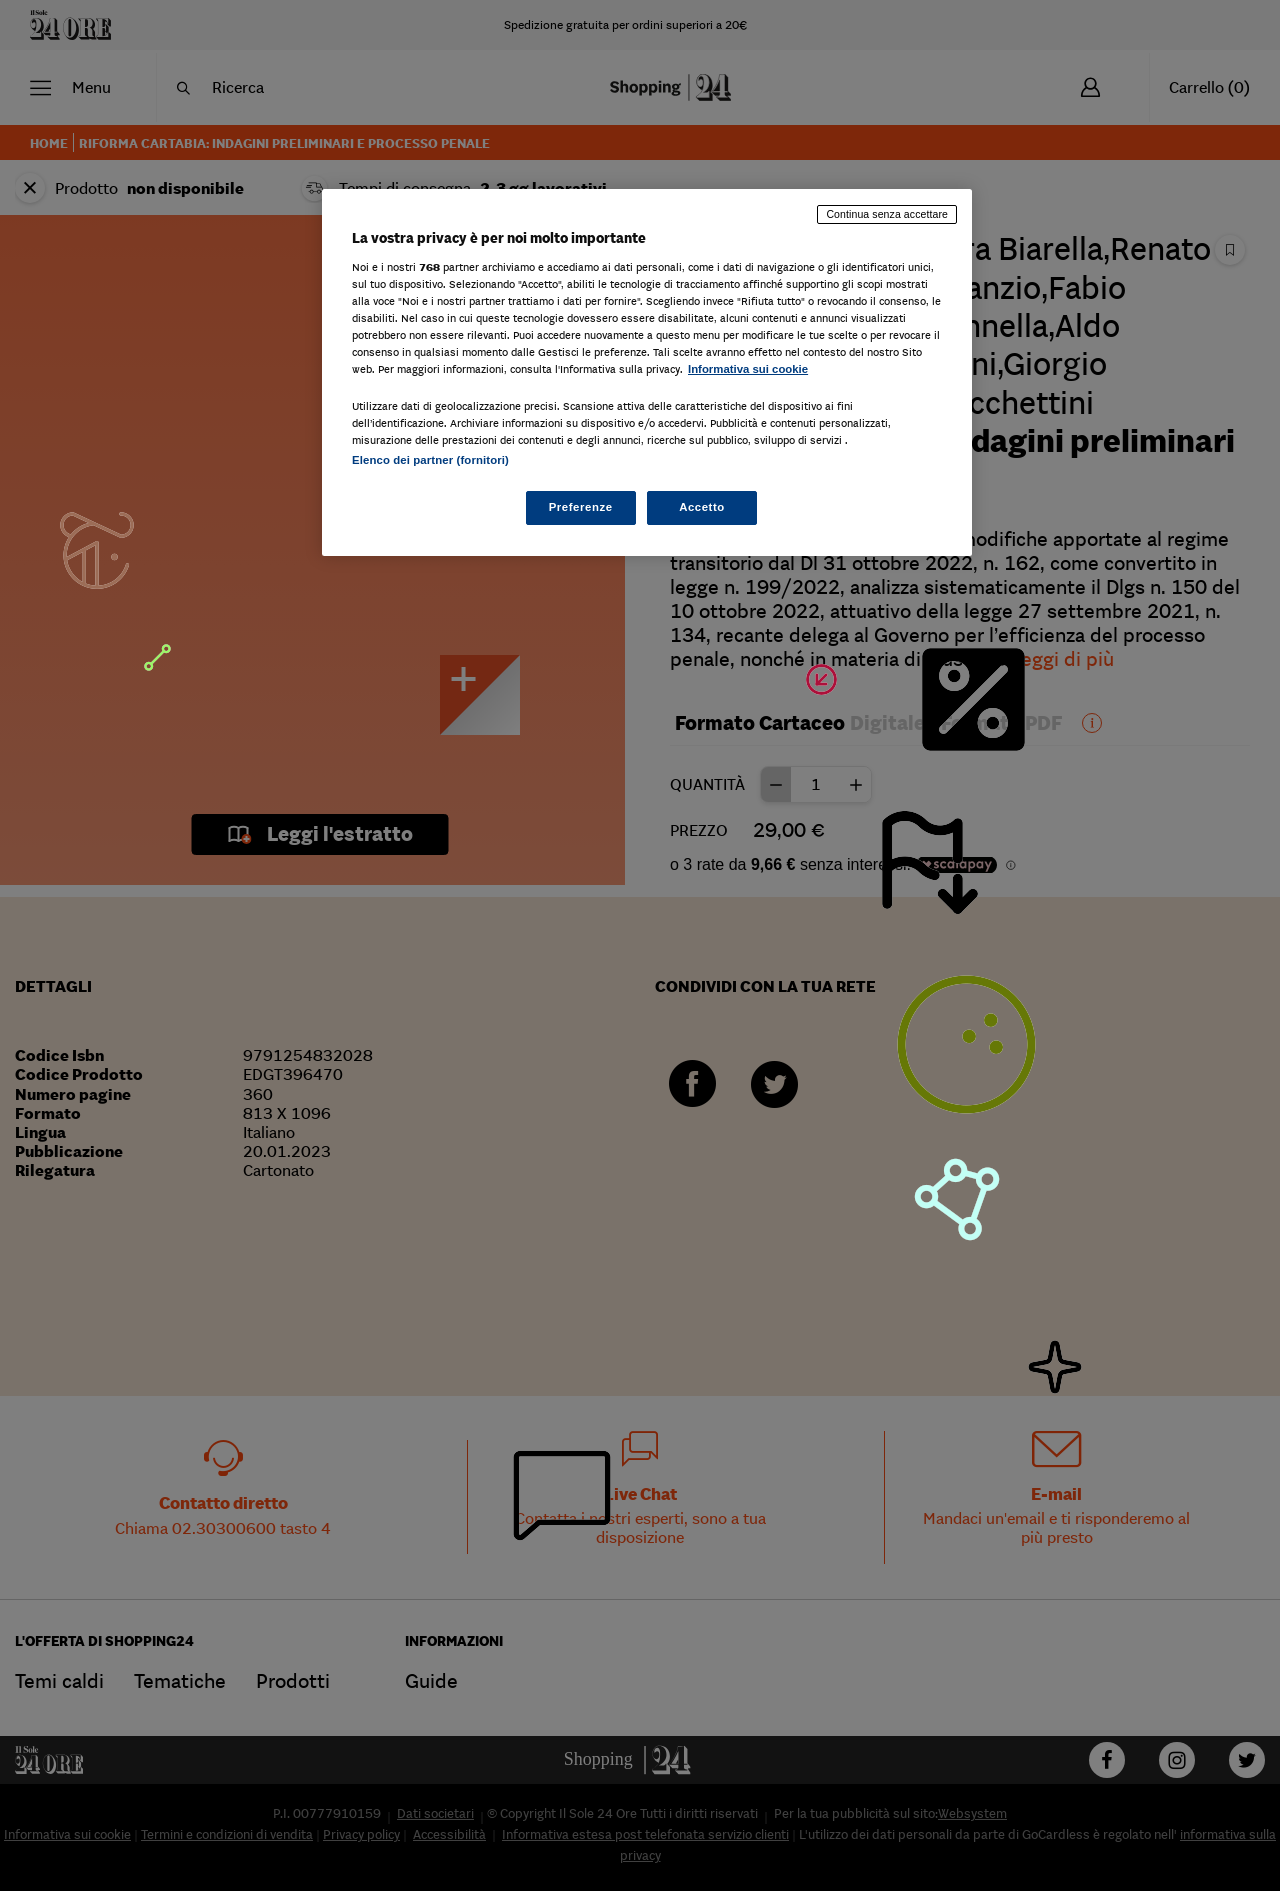  What do you see at coordinates (1055, 1367) in the screenshot?
I see `indicates AI-generated or enhanced content` at bounding box center [1055, 1367].